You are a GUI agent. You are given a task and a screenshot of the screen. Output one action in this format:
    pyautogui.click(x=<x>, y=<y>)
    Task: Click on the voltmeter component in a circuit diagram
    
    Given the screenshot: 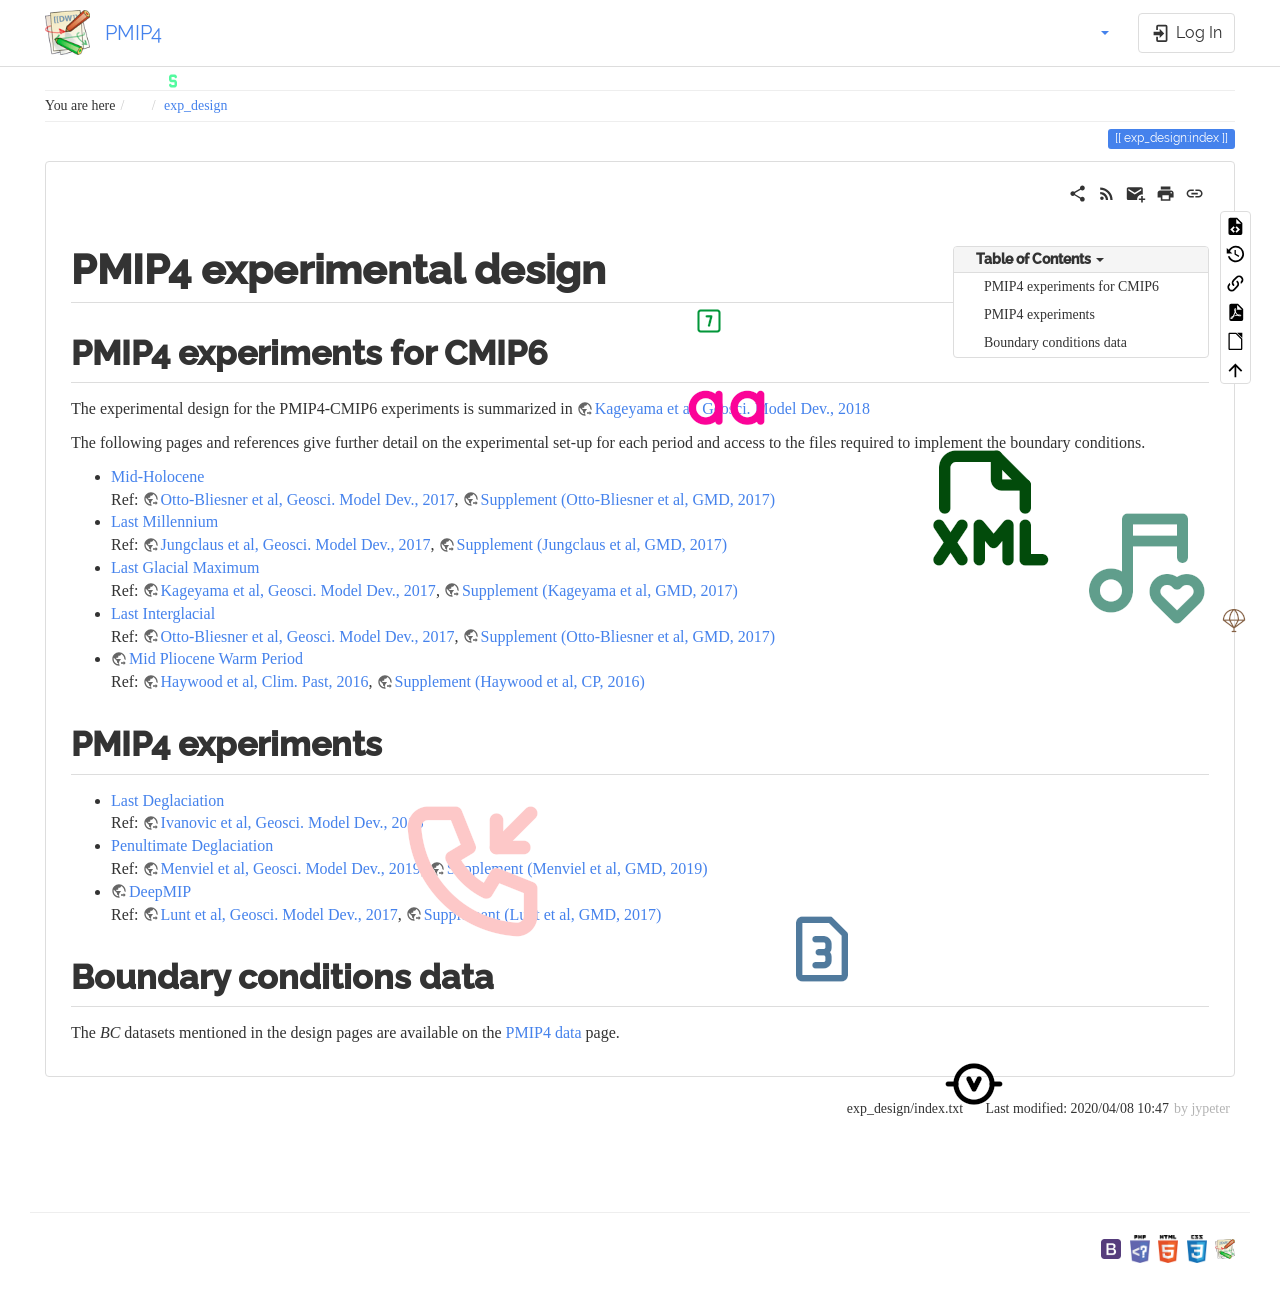 What is the action you would take?
    pyautogui.click(x=974, y=1084)
    